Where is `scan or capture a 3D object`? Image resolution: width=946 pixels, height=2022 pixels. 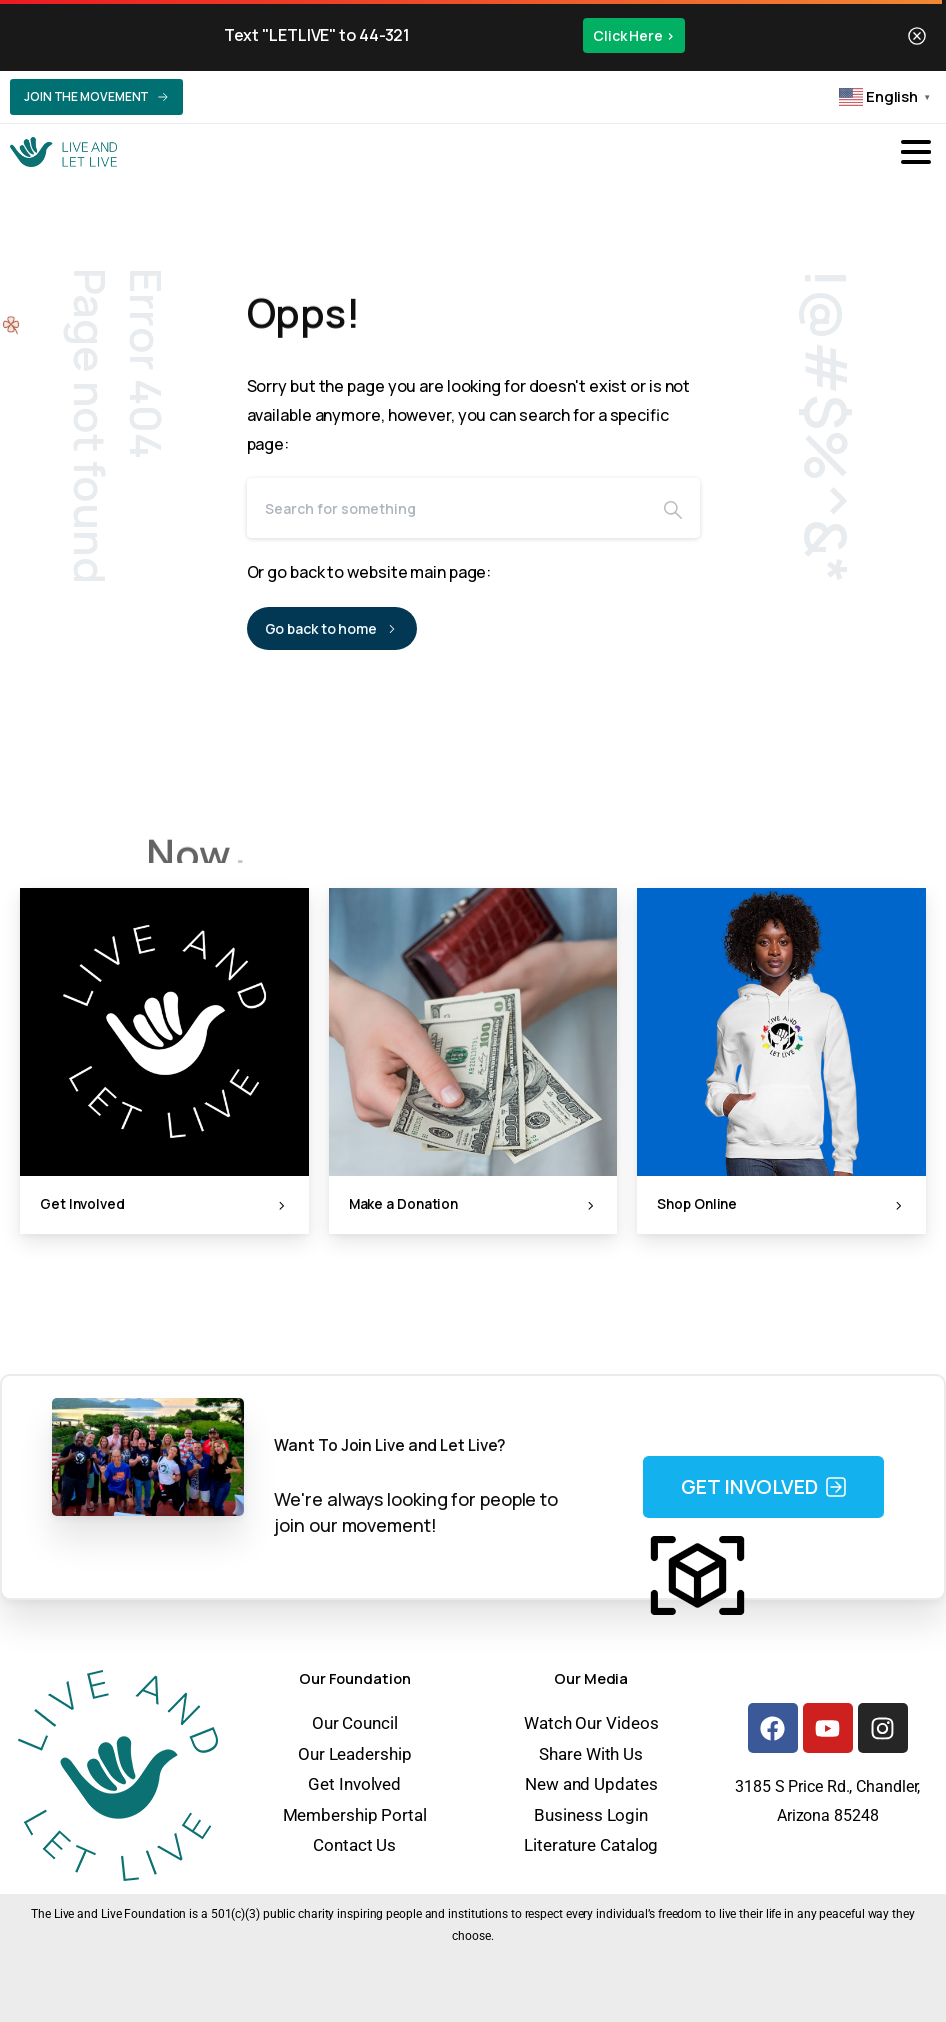 scan or capture a 3D object is located at coordinates (697, 1575).